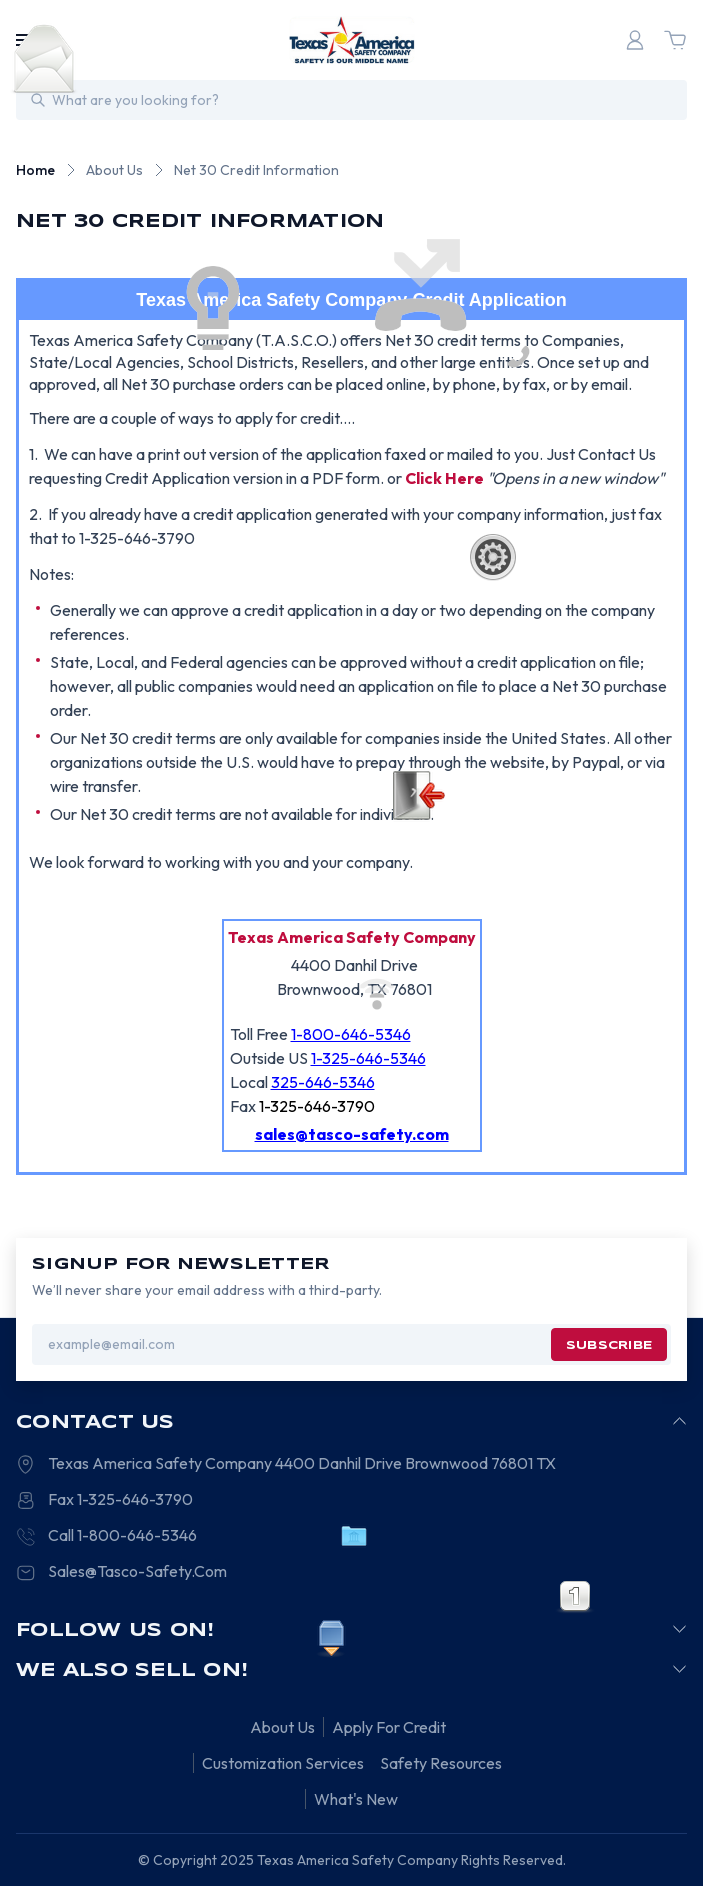 Image resolution: width=703 pixels, height=1886 pixels. Describe the element at coordinates (420, 278) in the screenshot. I see `indicates a missed phone call` at that location.